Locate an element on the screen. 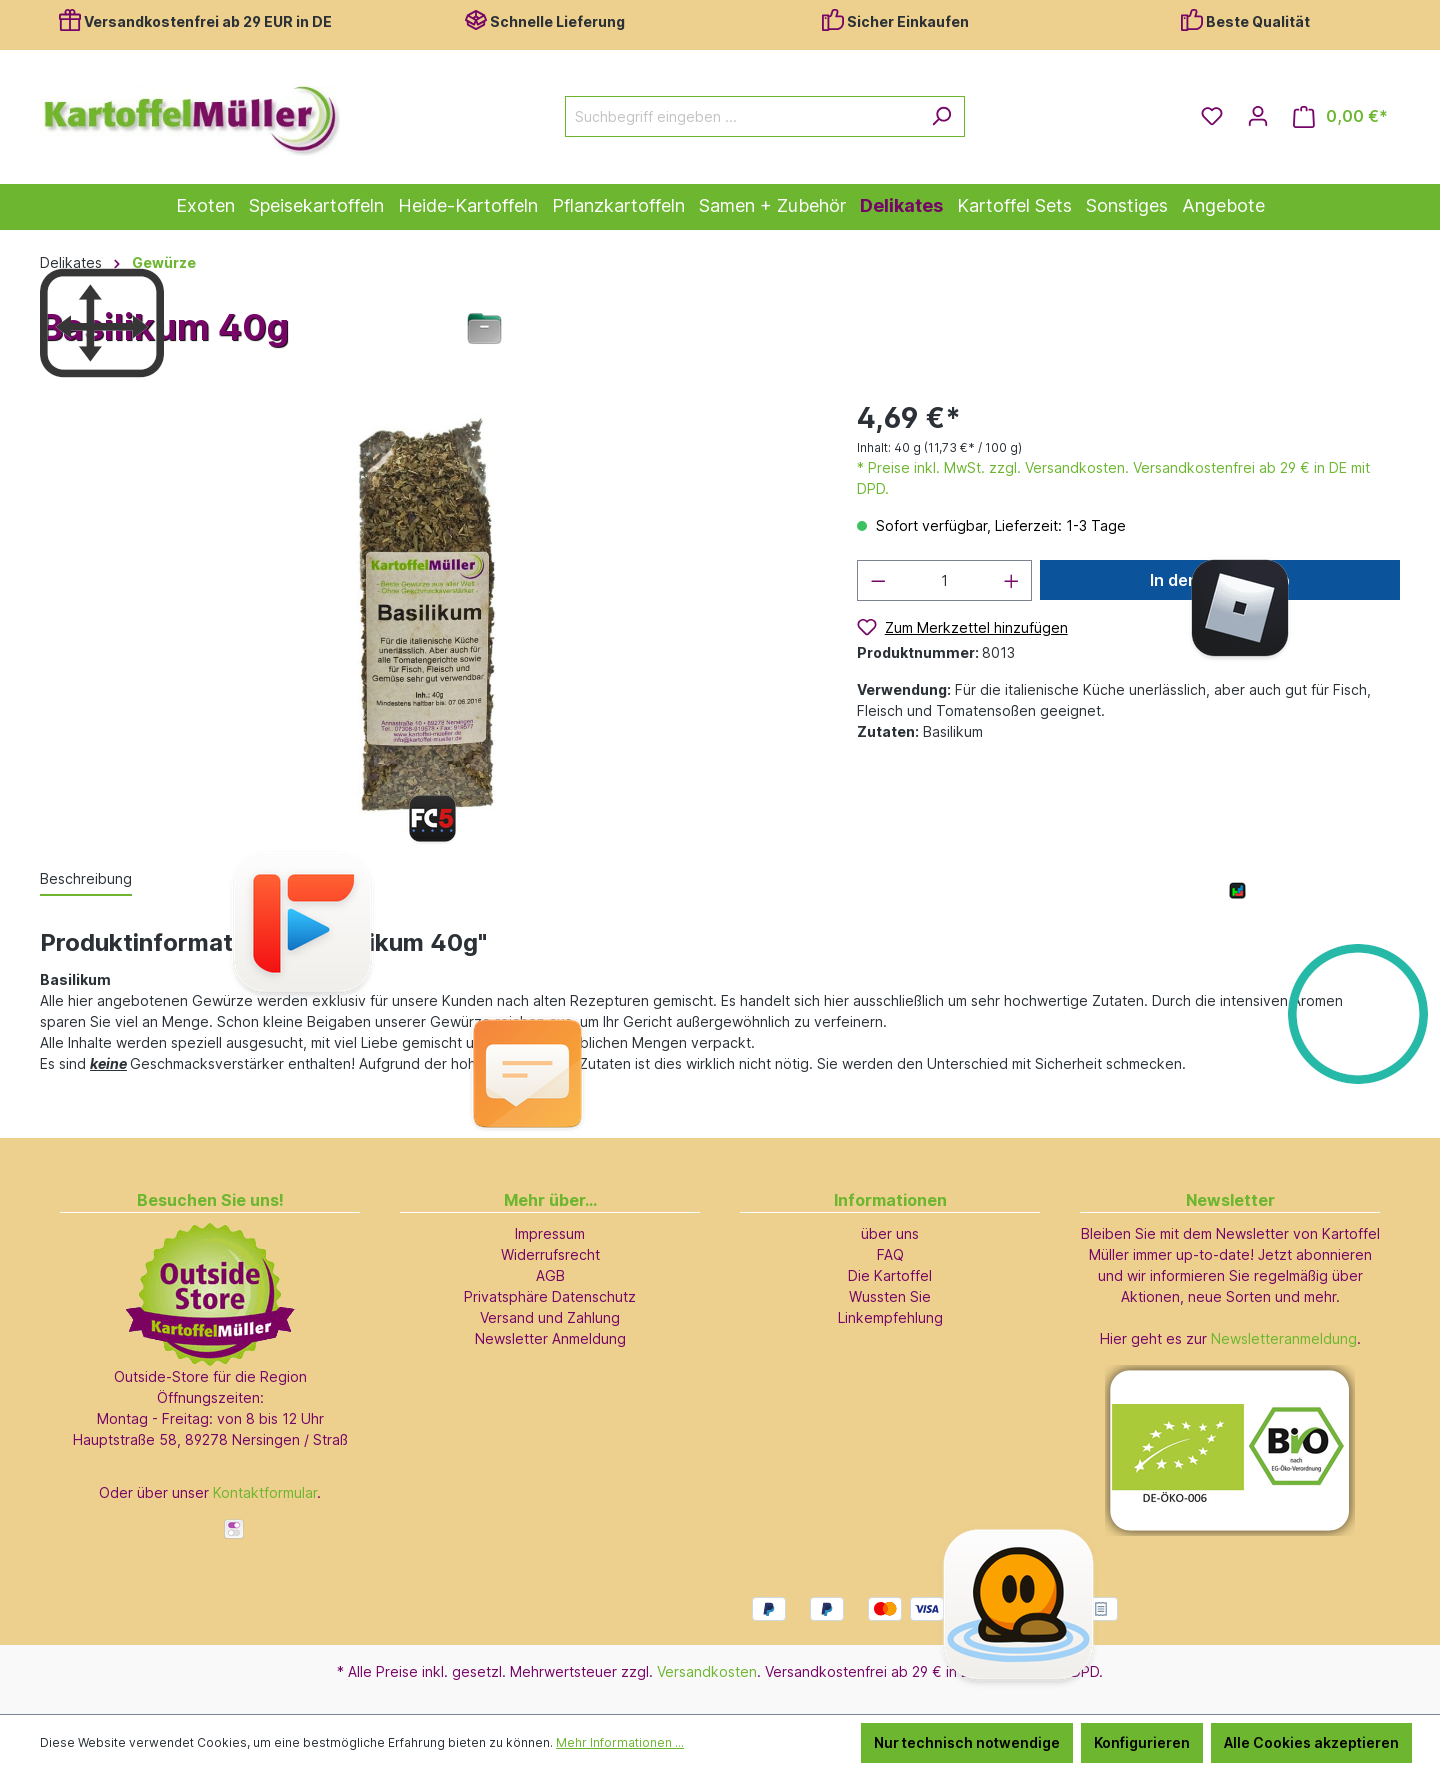 Image resolution: width=1440 pixels, height=1771 pixels. open the file manager is located at coordinates (484, 328).